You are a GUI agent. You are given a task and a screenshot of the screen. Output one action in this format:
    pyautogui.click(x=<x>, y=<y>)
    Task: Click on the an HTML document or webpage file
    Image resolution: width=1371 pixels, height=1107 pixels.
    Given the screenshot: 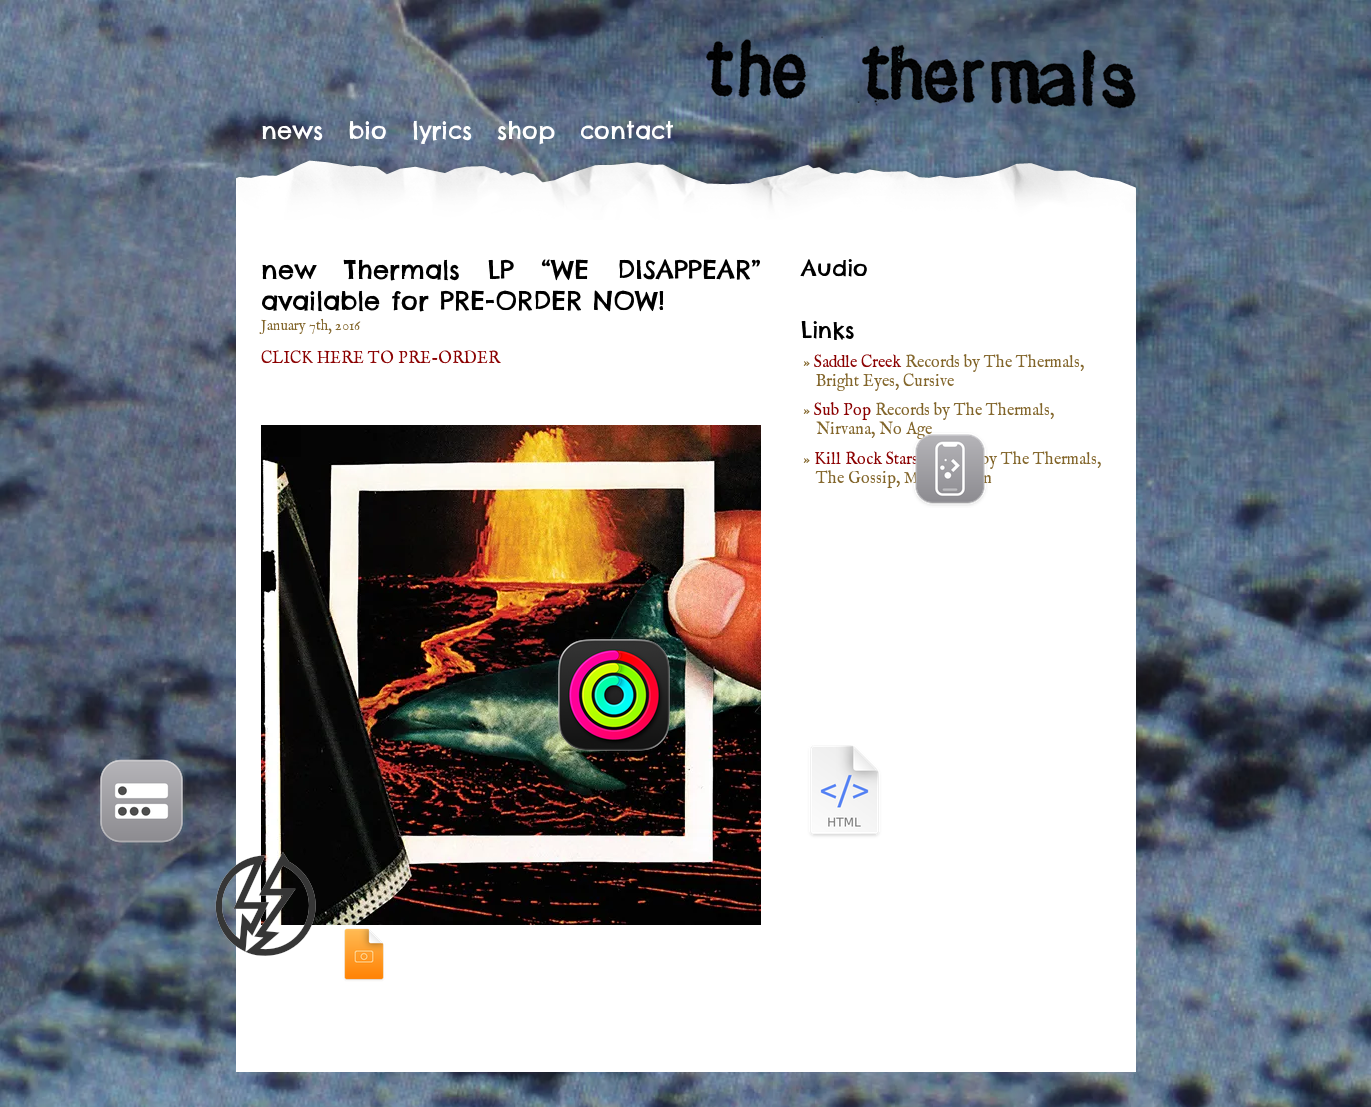 What is the action you would take?
    pyautogui.click(x=844, y=791)
    